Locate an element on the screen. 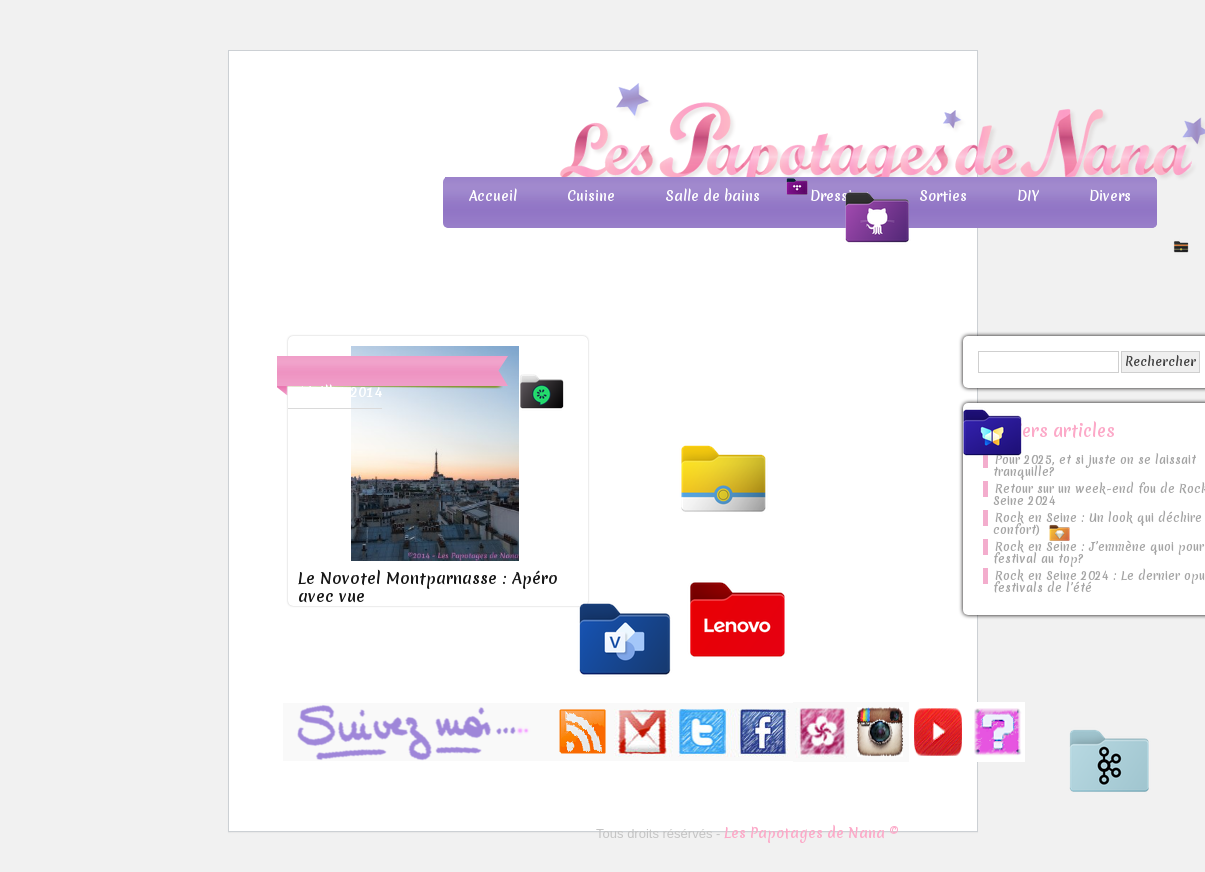  open sketch app project files is located at coordinates (1059, 533).